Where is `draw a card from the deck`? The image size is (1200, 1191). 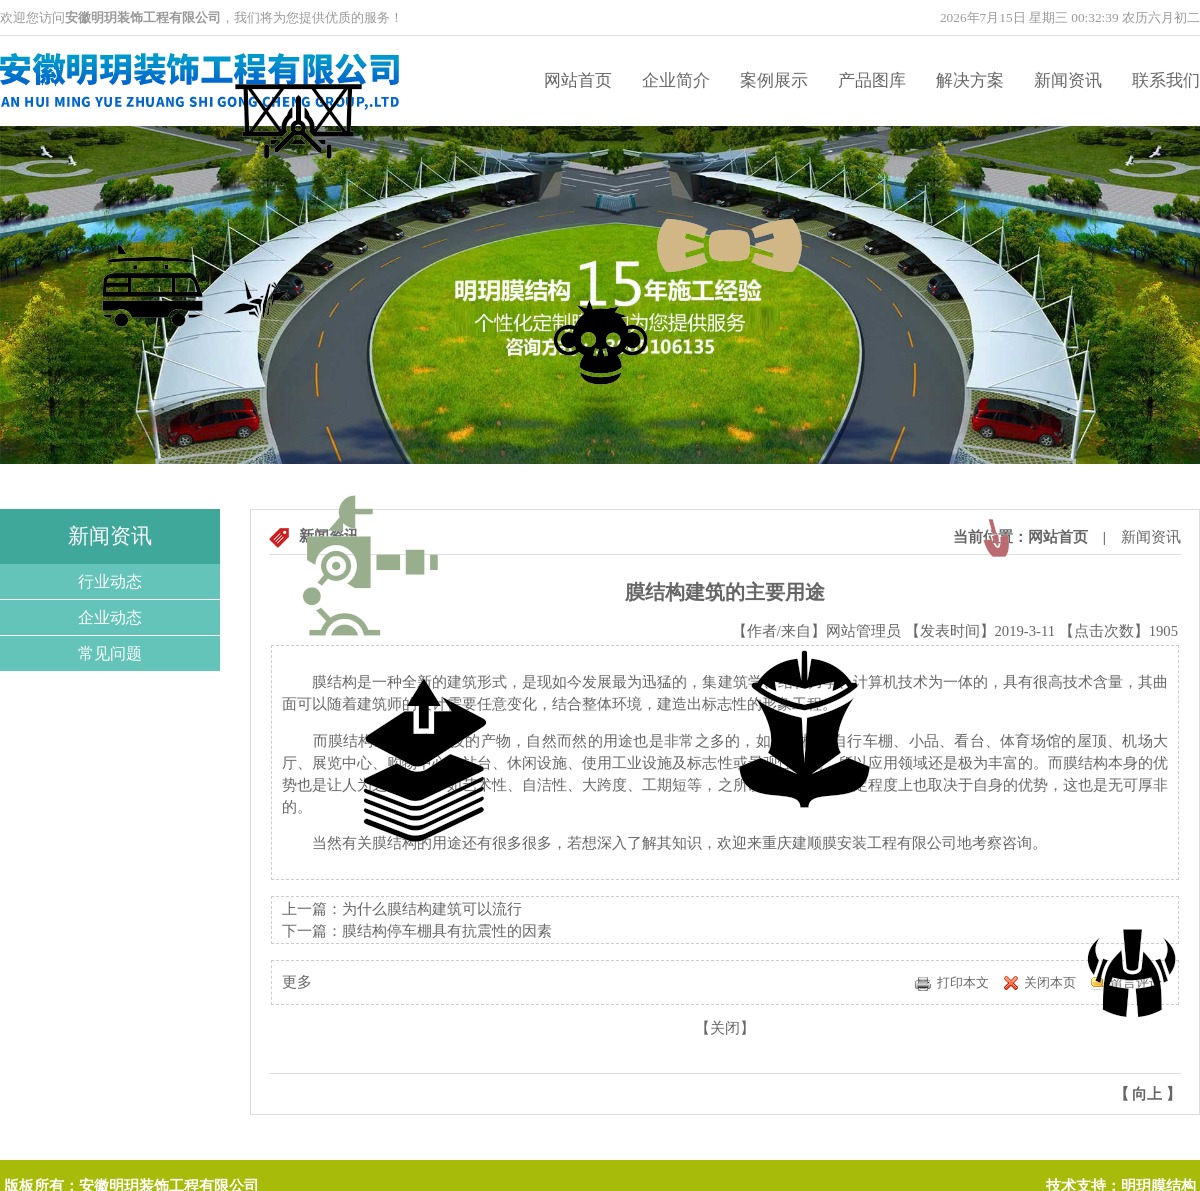
draw a card from the deck is located at coordinates (425, 760).